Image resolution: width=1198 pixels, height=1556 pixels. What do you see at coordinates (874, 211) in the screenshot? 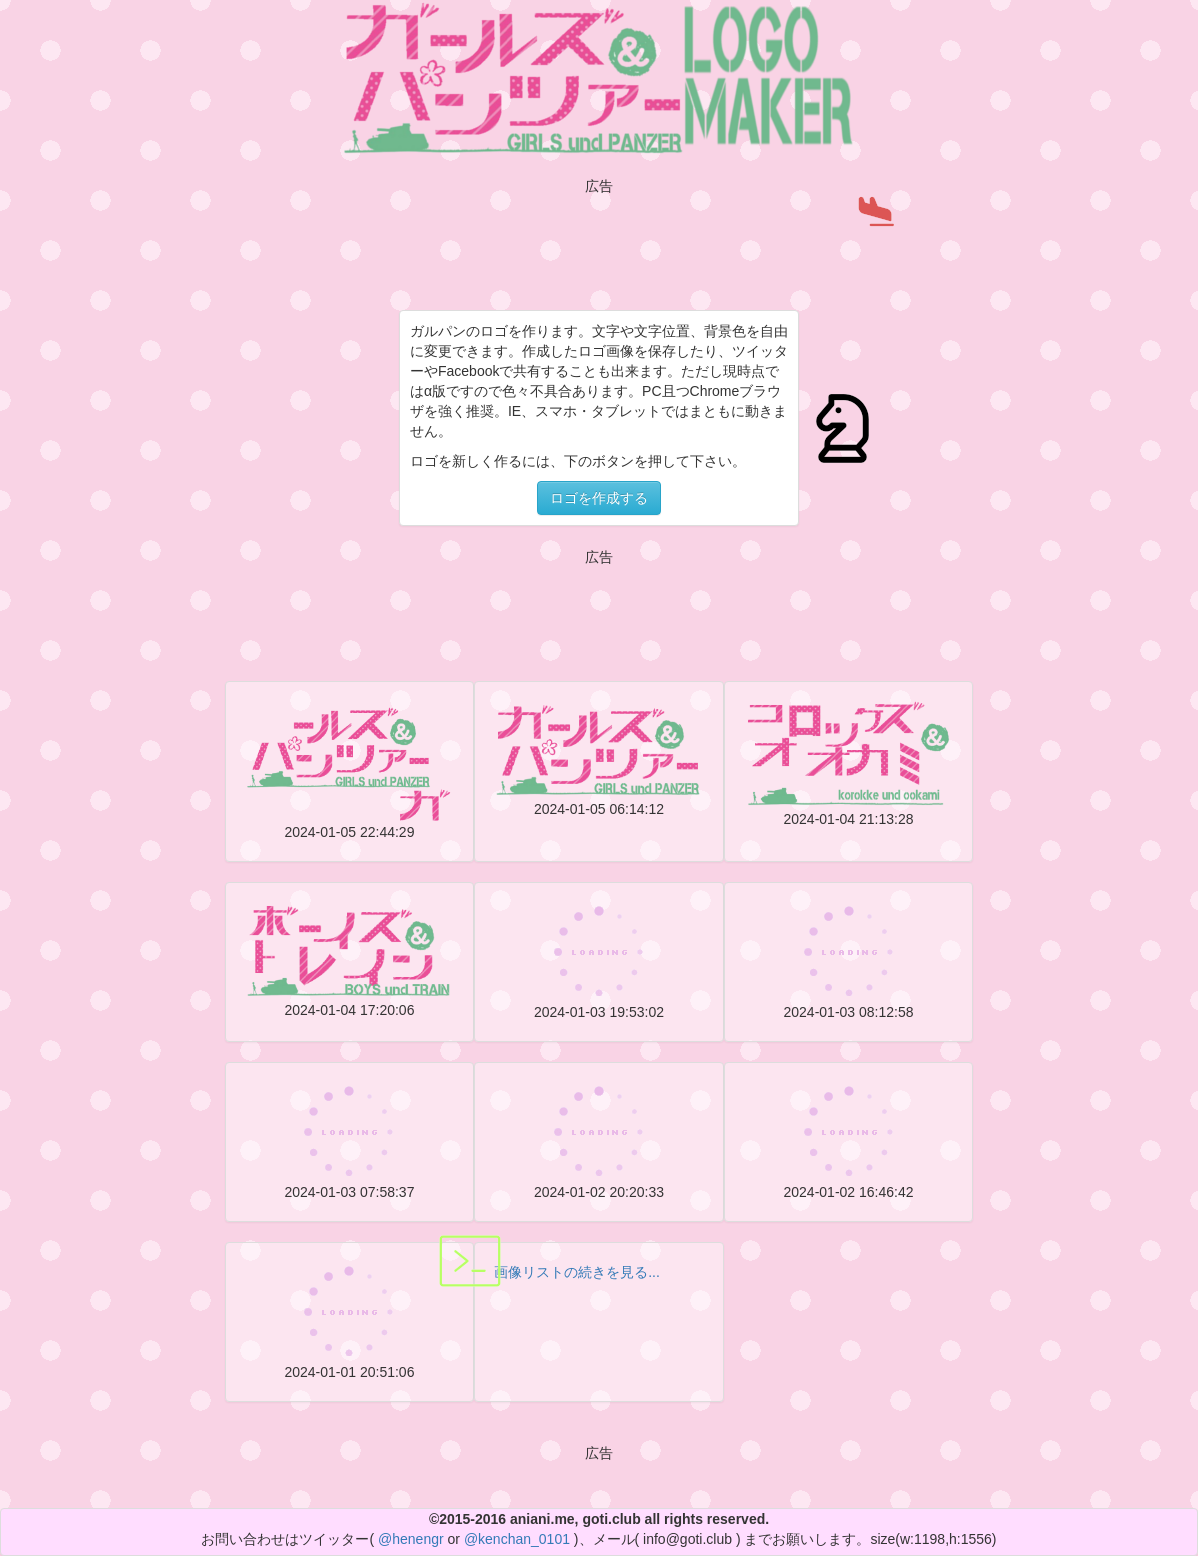
I see `indicates flight arrival status` at bounding box center [874, 211].